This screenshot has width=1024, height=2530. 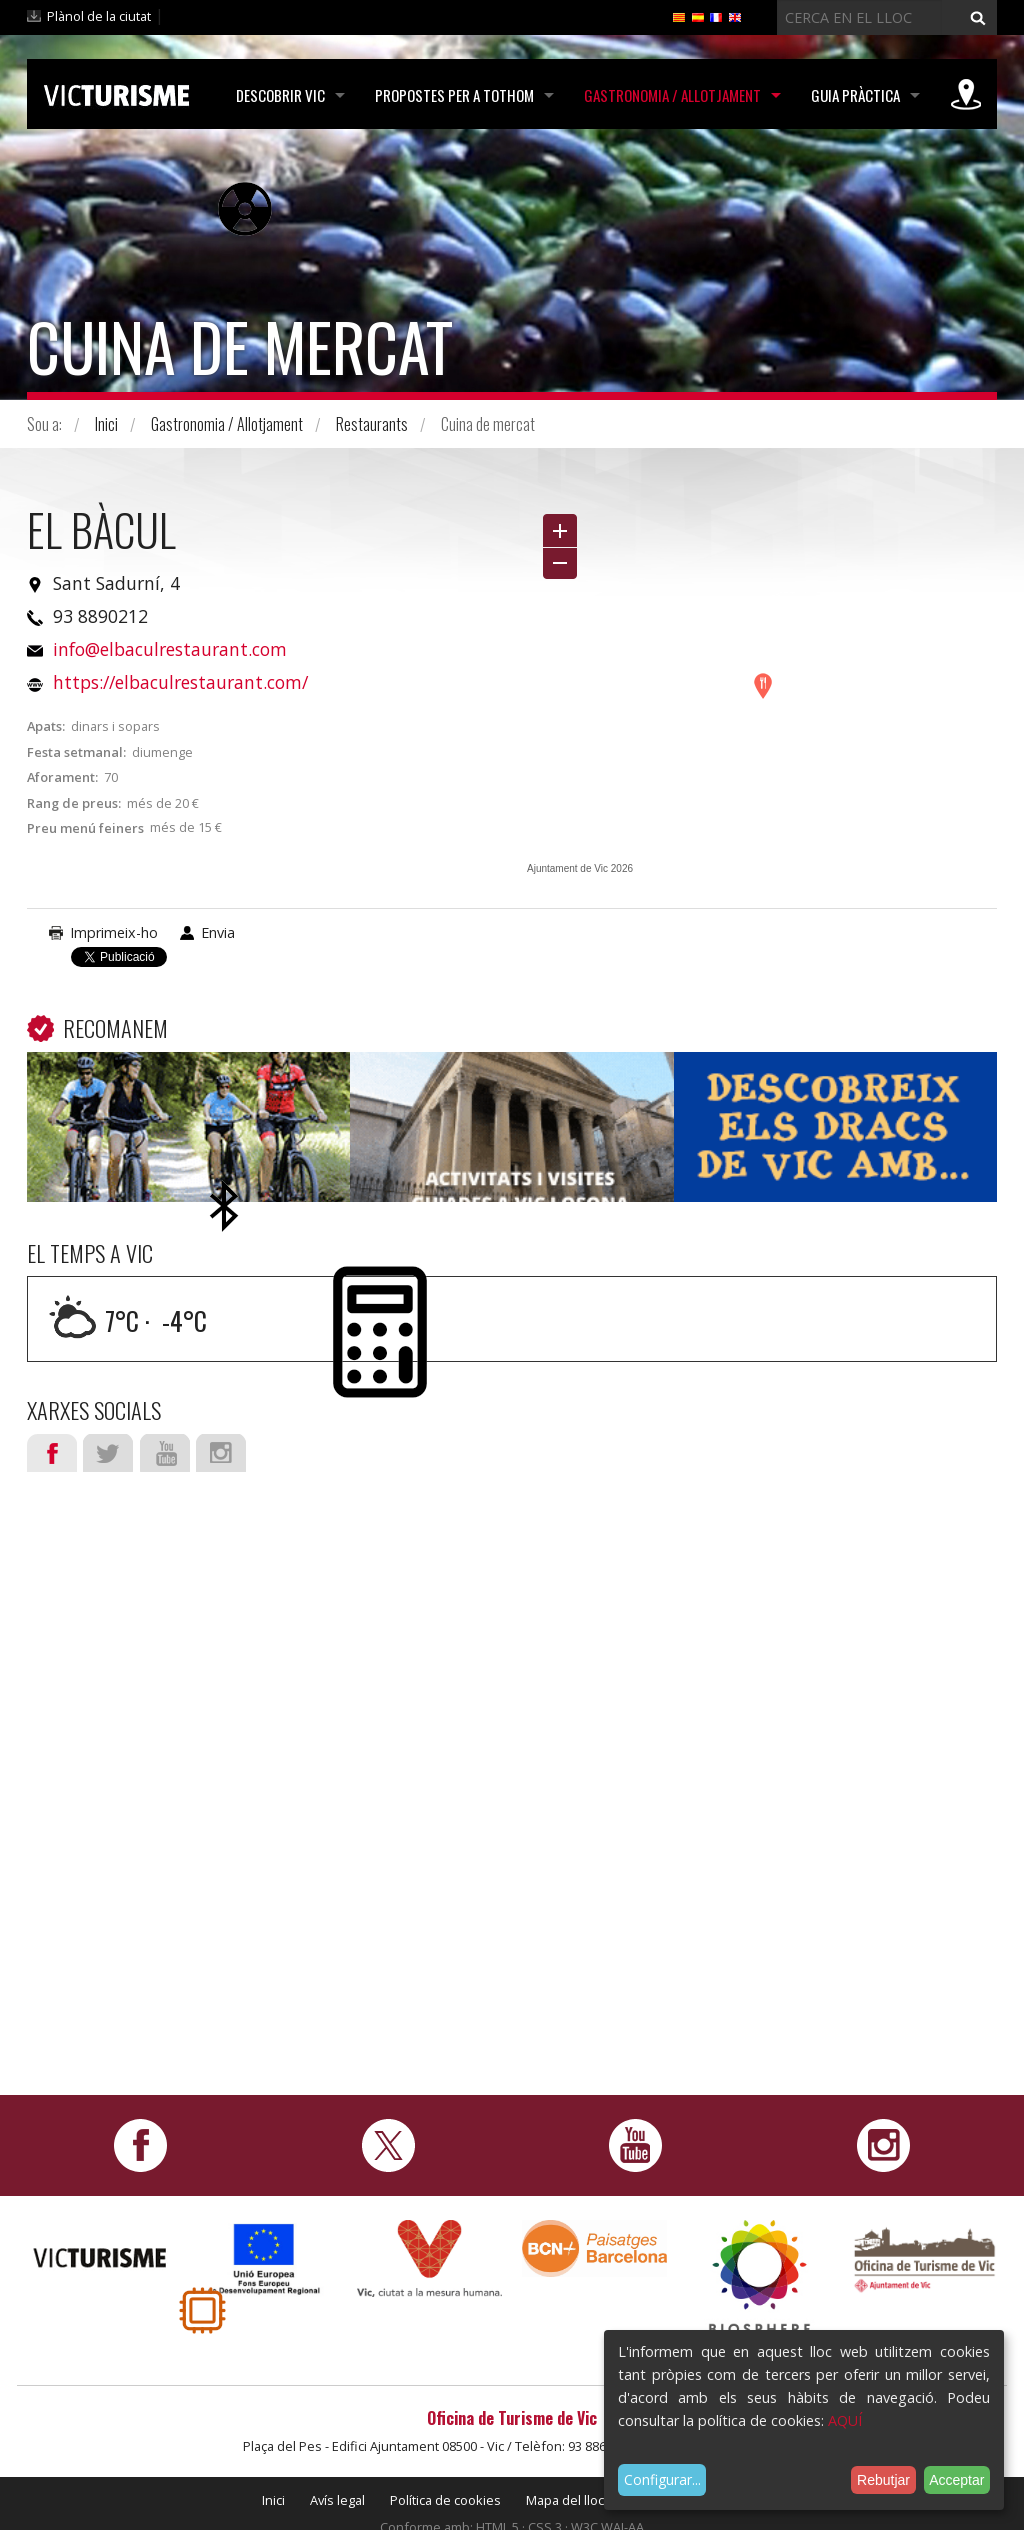 I want to click on view hardware or system specifications, so click(x=202, y=2310).